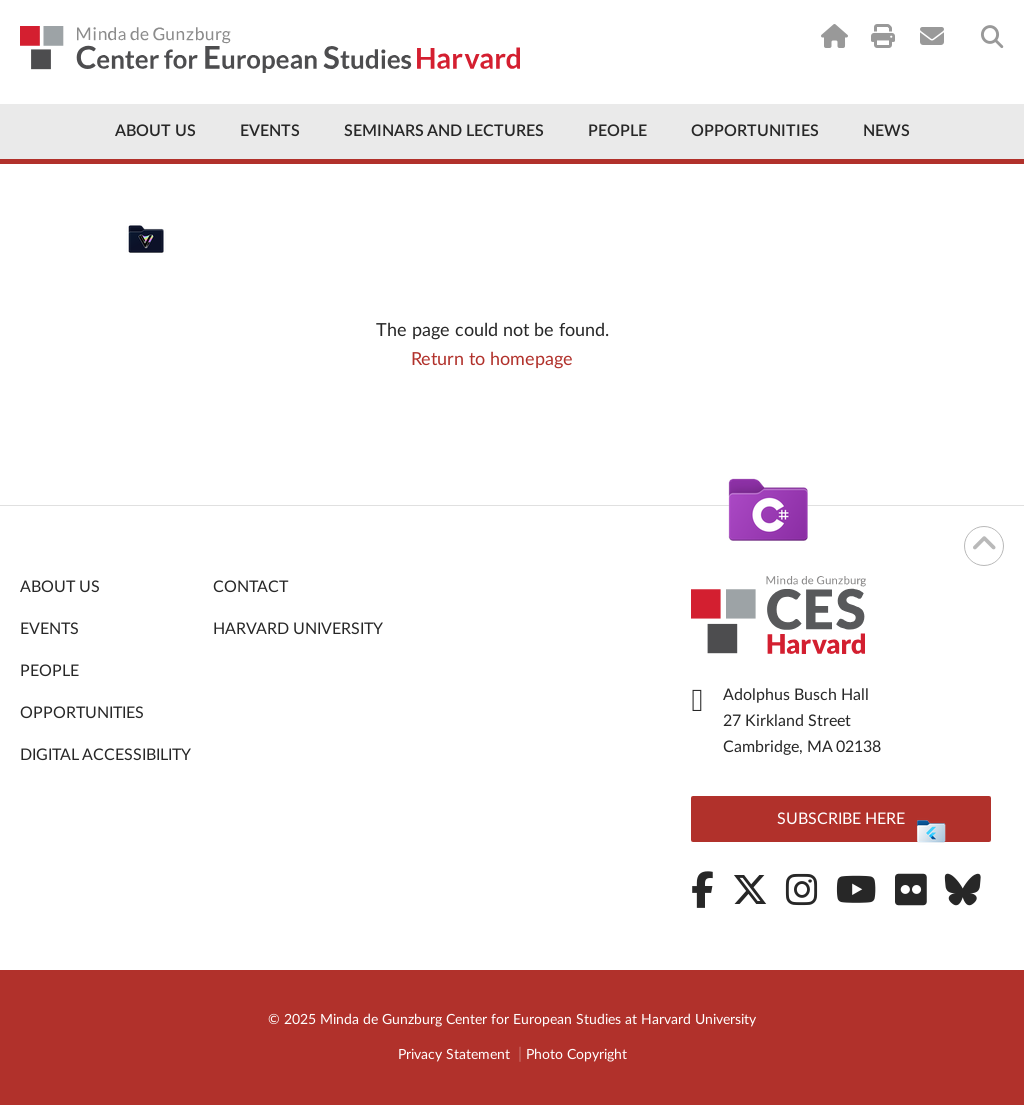 The height and width of the screenshot is (1105, 1024). I want to click on open wondershare videap project files folder, so click(146, 240).